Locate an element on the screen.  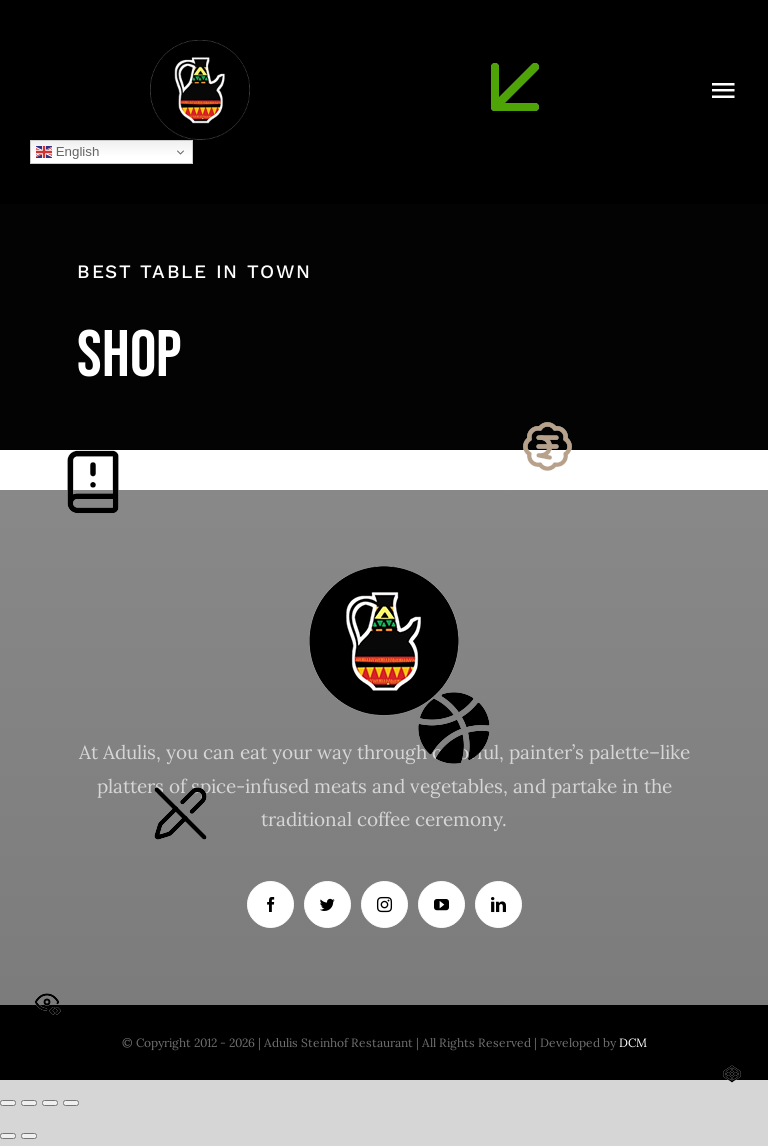
view source code or inspect element is located at coordinates (47, 1002).